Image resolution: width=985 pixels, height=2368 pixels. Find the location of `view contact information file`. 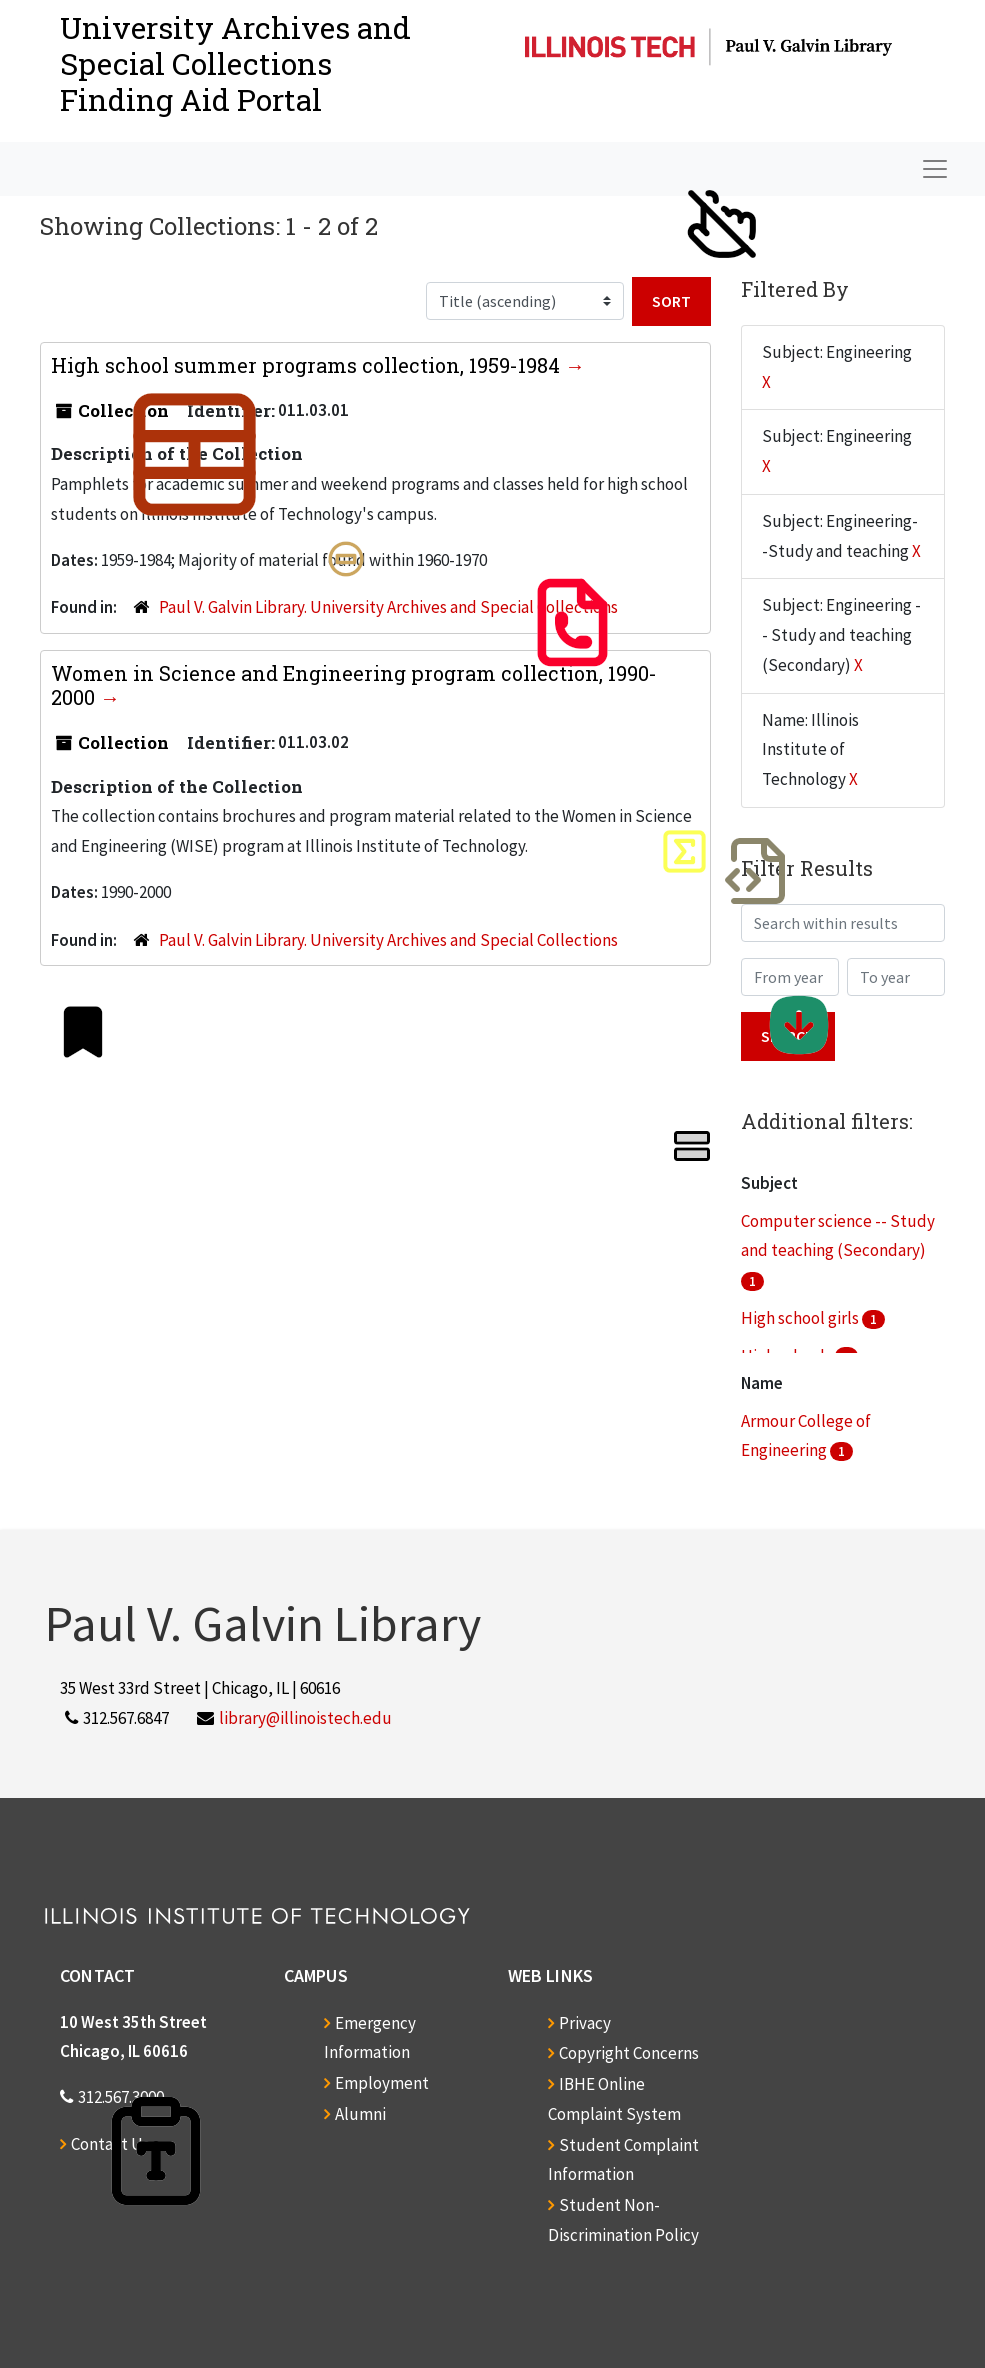

view contact information file is located at coordinates (572, 622).